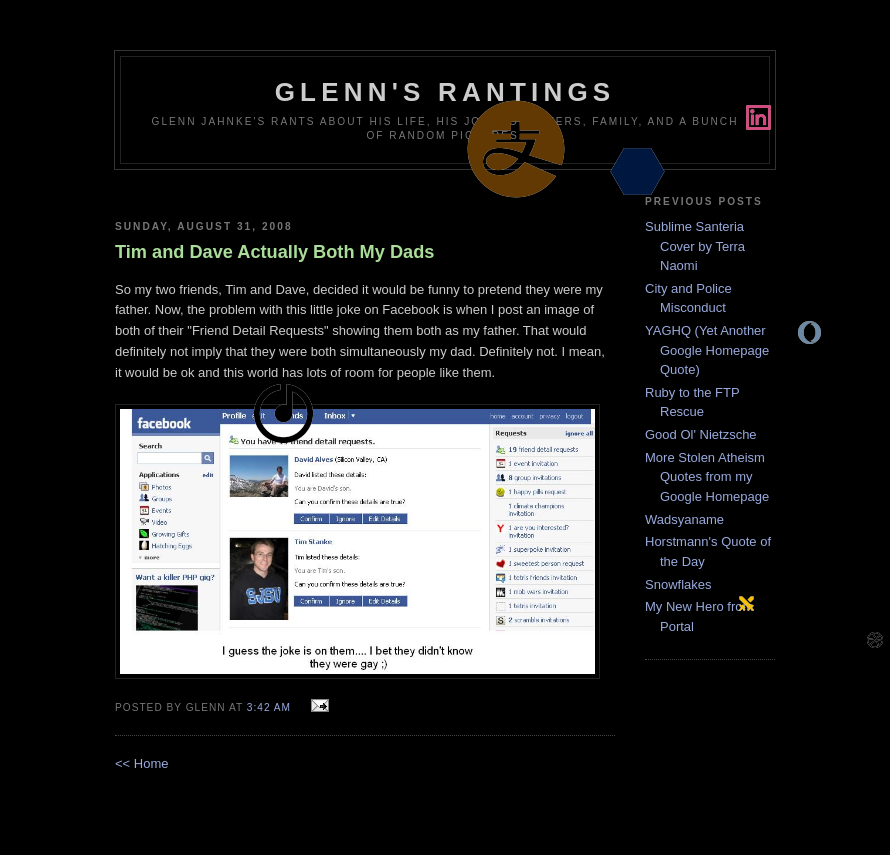  What do you see at coordinates (283, 413) in the screenshot?
I see `play or browse music library` at bounding box center [283, 413].